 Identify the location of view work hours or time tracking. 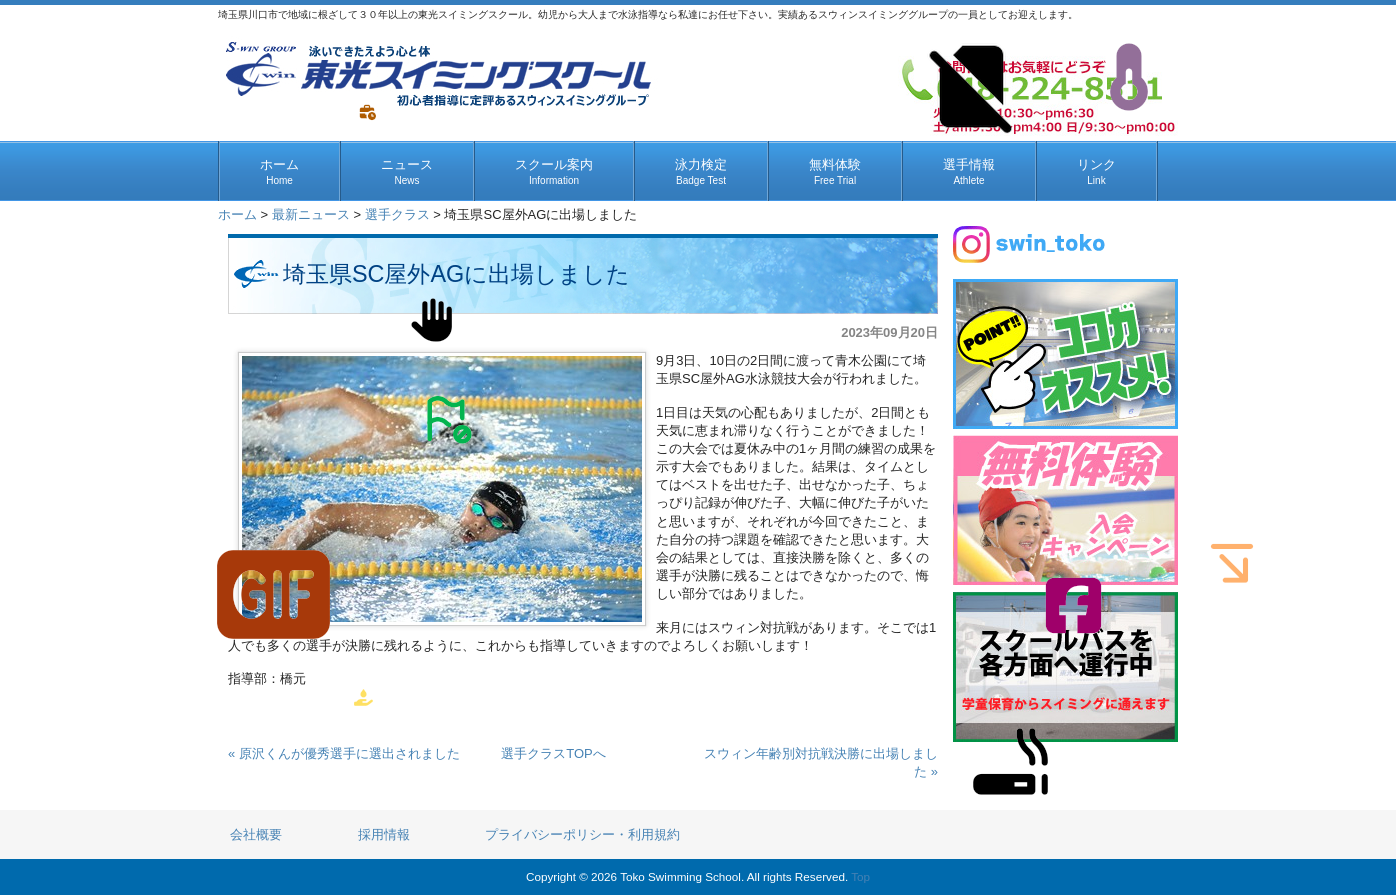
(367, 112).